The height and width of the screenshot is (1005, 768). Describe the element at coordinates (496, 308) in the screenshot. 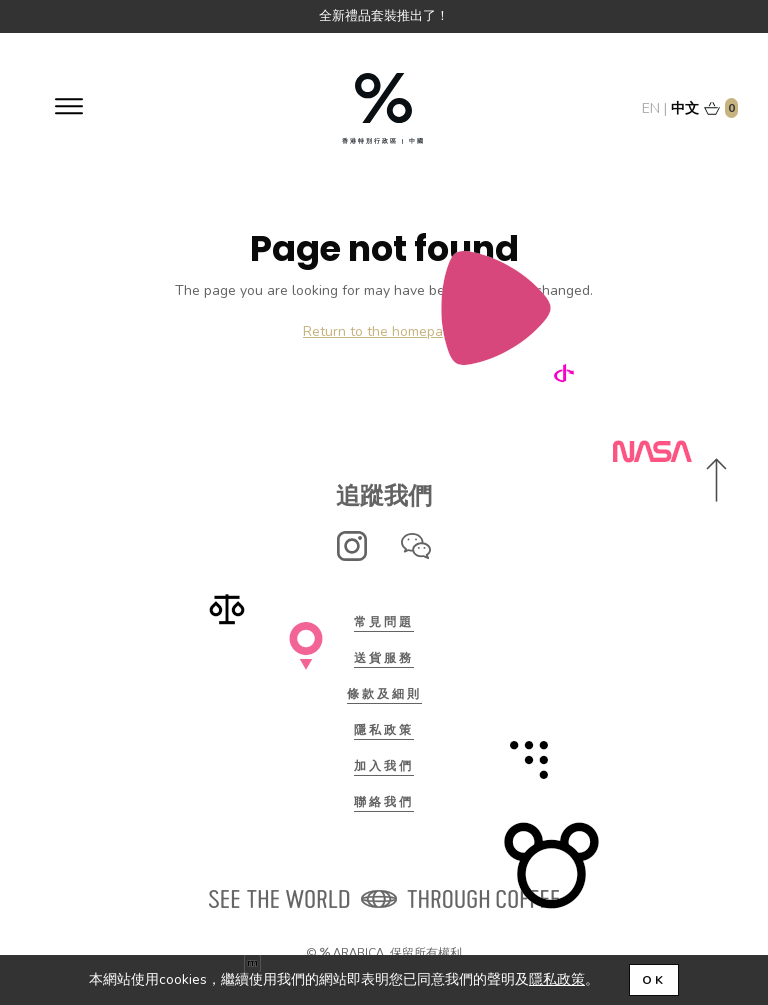

I see `open the Zalando shopping app` at that location.